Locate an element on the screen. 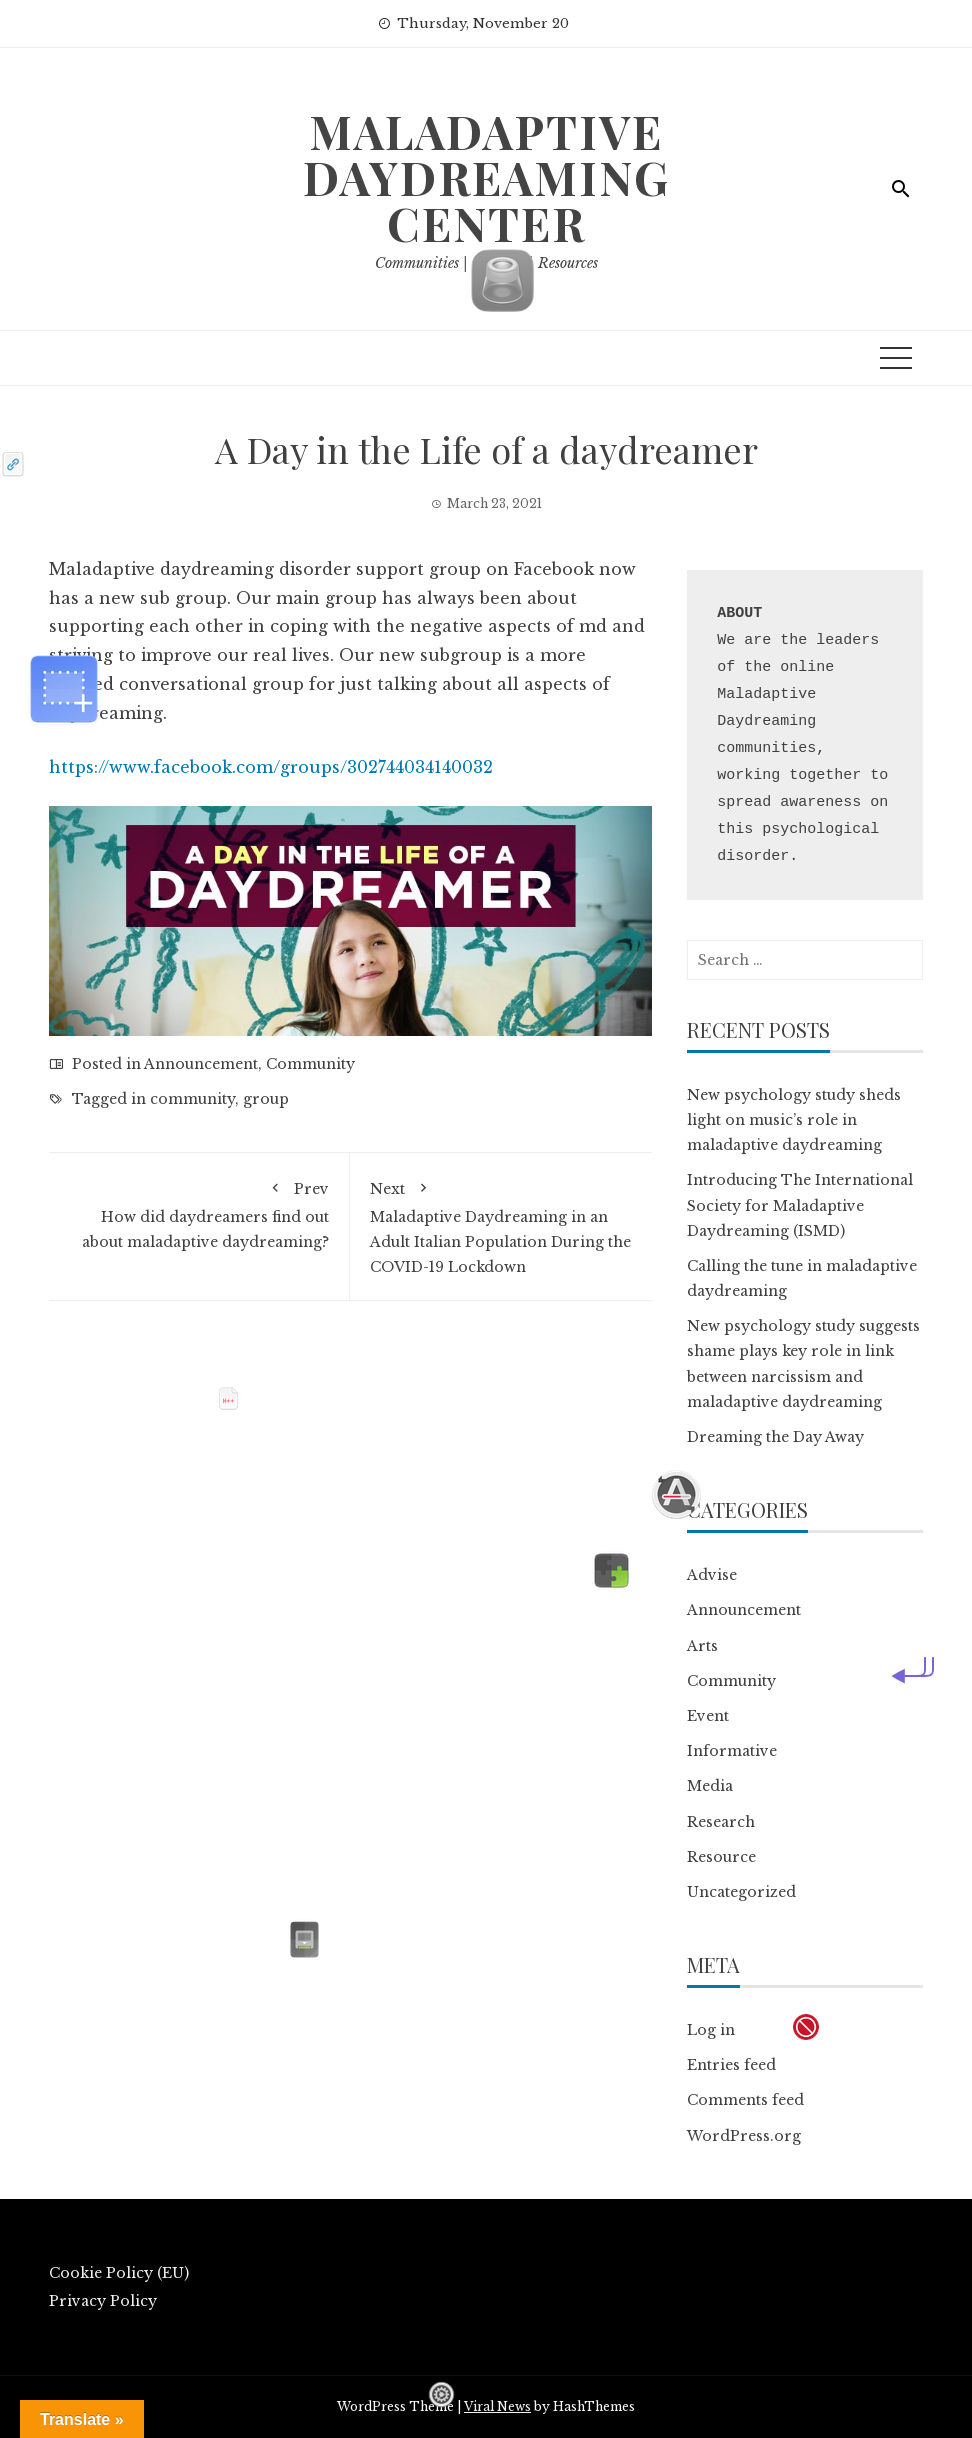 This screenshot has width=972, height=2438. clear or delete text from an input field is located at coordinates (806, 2027).